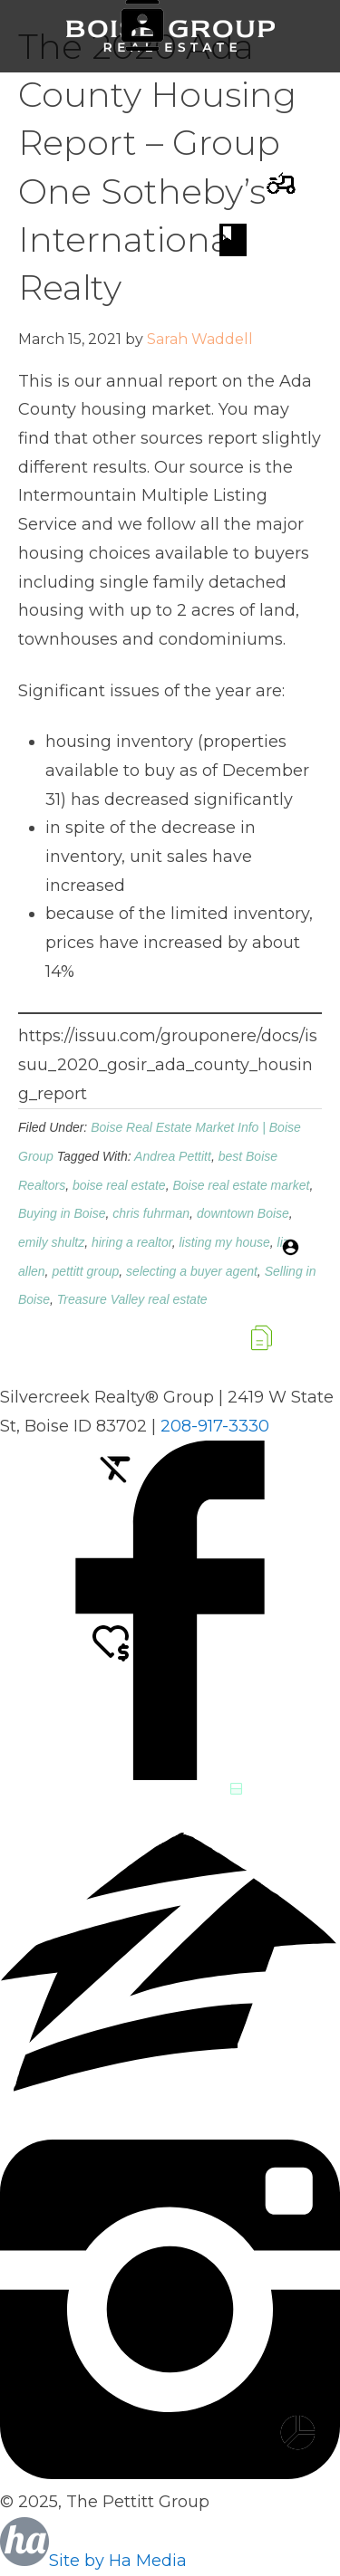  What do you see at coordinates (142, 25) in the screenshot?
I see `access your contacts list` at bounding box center [142, 25].